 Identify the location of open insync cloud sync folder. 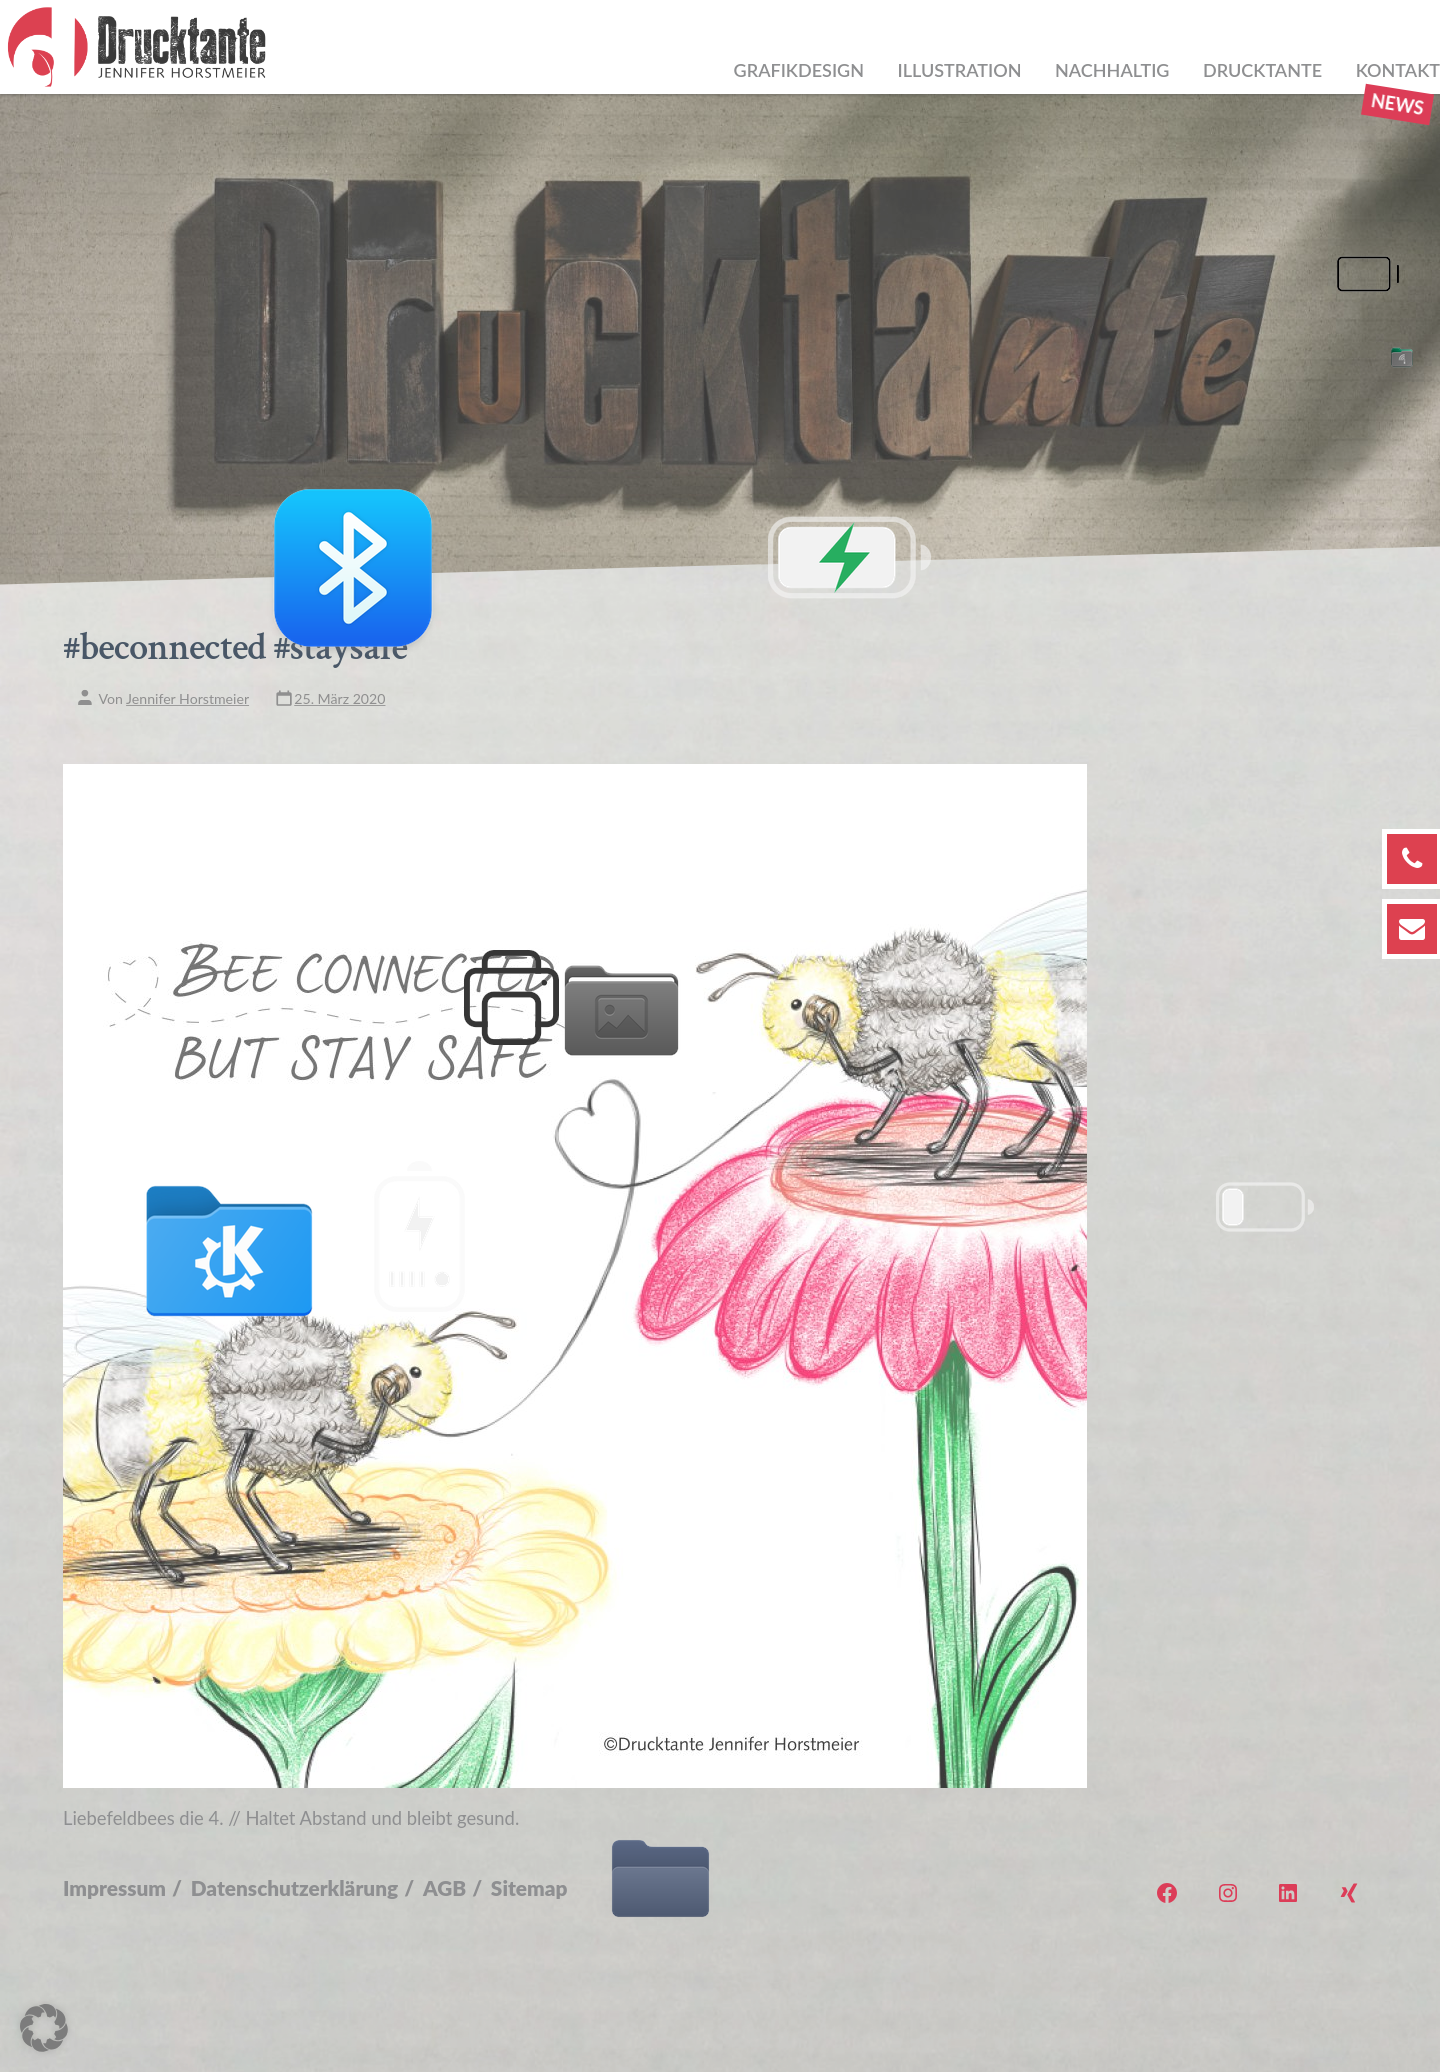
(1402, 357).